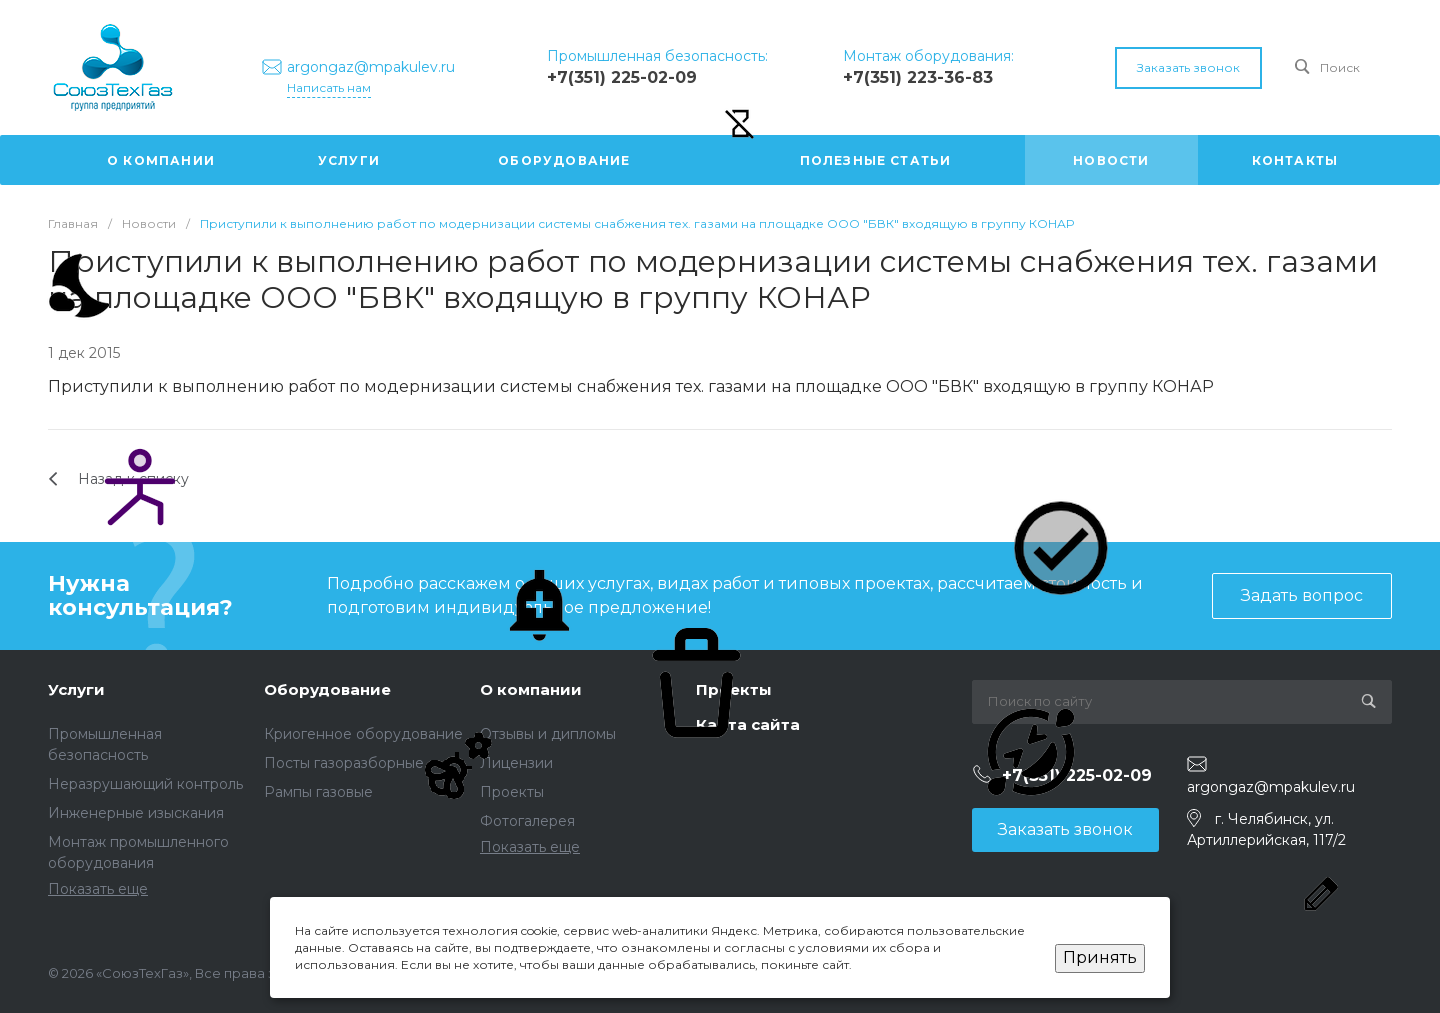 The image size is (1440, 1013). What do you see at coordinates (1061, 548) in the screenshot?
I see `indicates task or action completed successfully` at bounding box center [1061, 548].